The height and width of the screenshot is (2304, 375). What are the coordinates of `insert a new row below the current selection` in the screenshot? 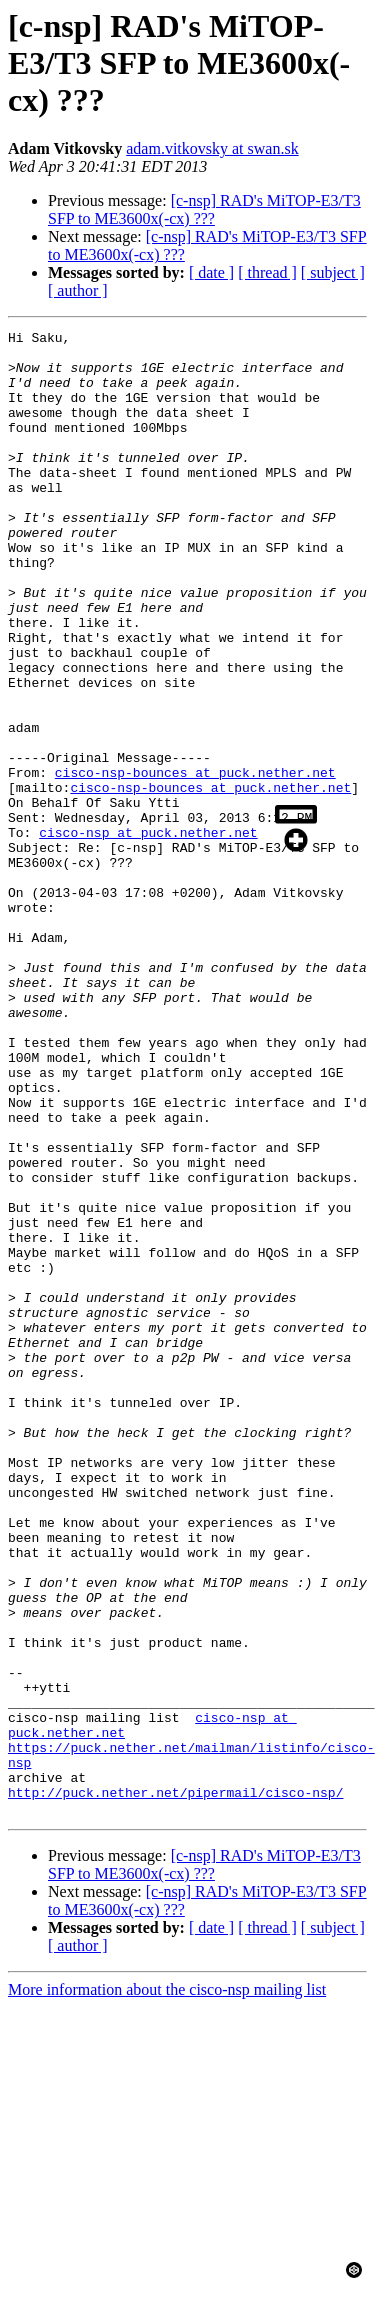 It's located at (296, 826).